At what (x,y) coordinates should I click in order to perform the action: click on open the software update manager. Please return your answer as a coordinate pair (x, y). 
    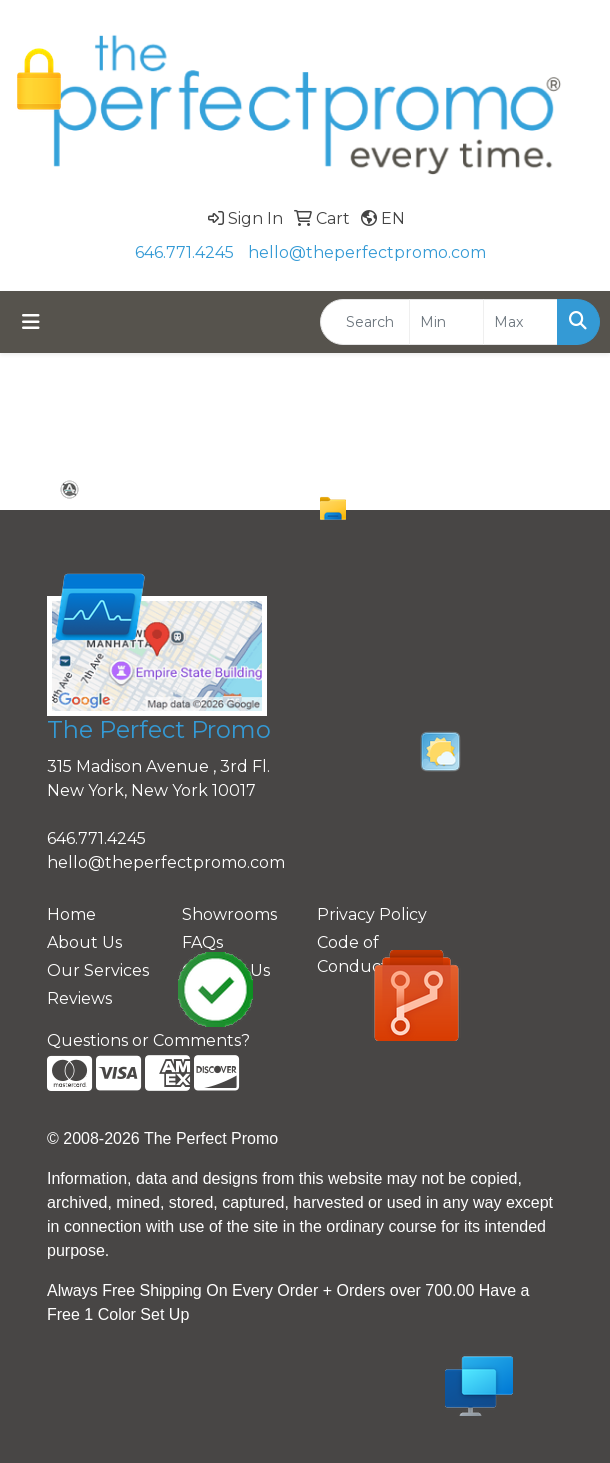
    Looking at the image, I should click on (69, 489).